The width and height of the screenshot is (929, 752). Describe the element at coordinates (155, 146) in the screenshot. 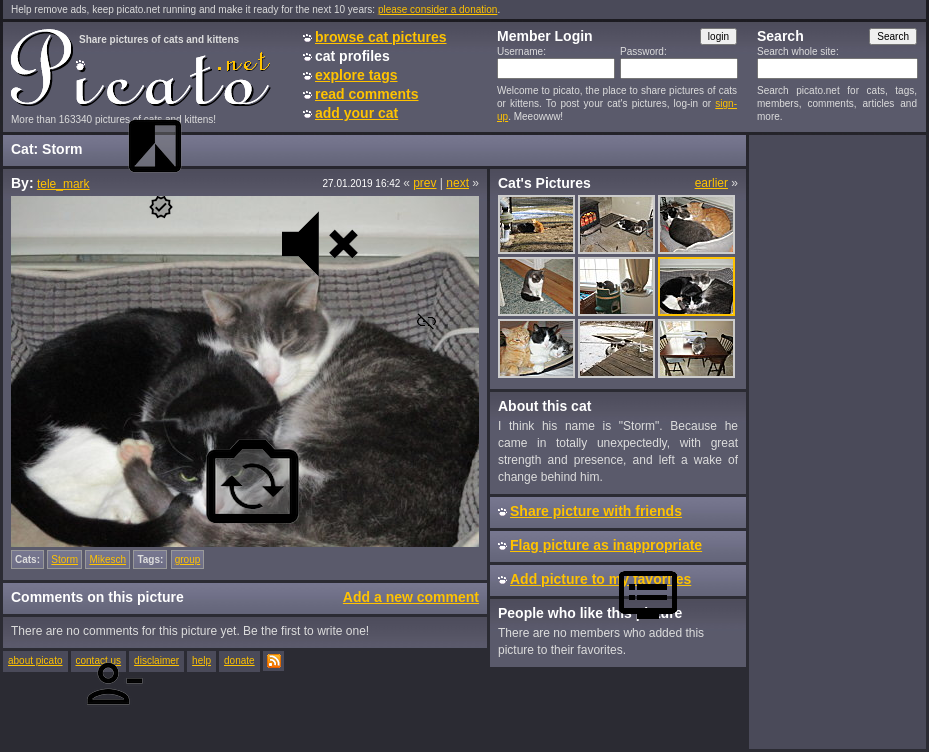

I see `apply black and white filter to image` at that location.